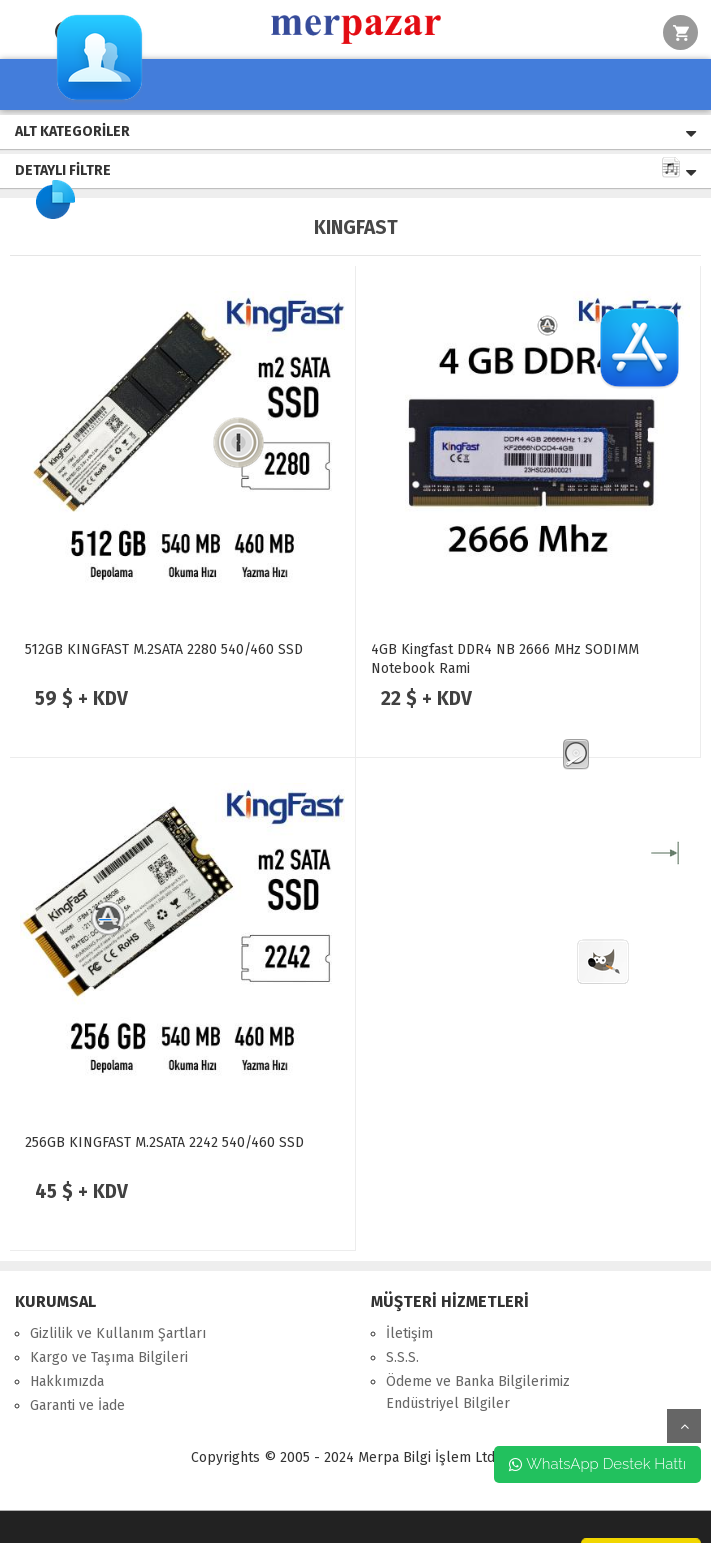 This screenshot has width=711, height=1543. What do you see at coordinates (671, 167) in the screenshot?
I see `a lilypond music notation file` at bounding box center [671, 167].